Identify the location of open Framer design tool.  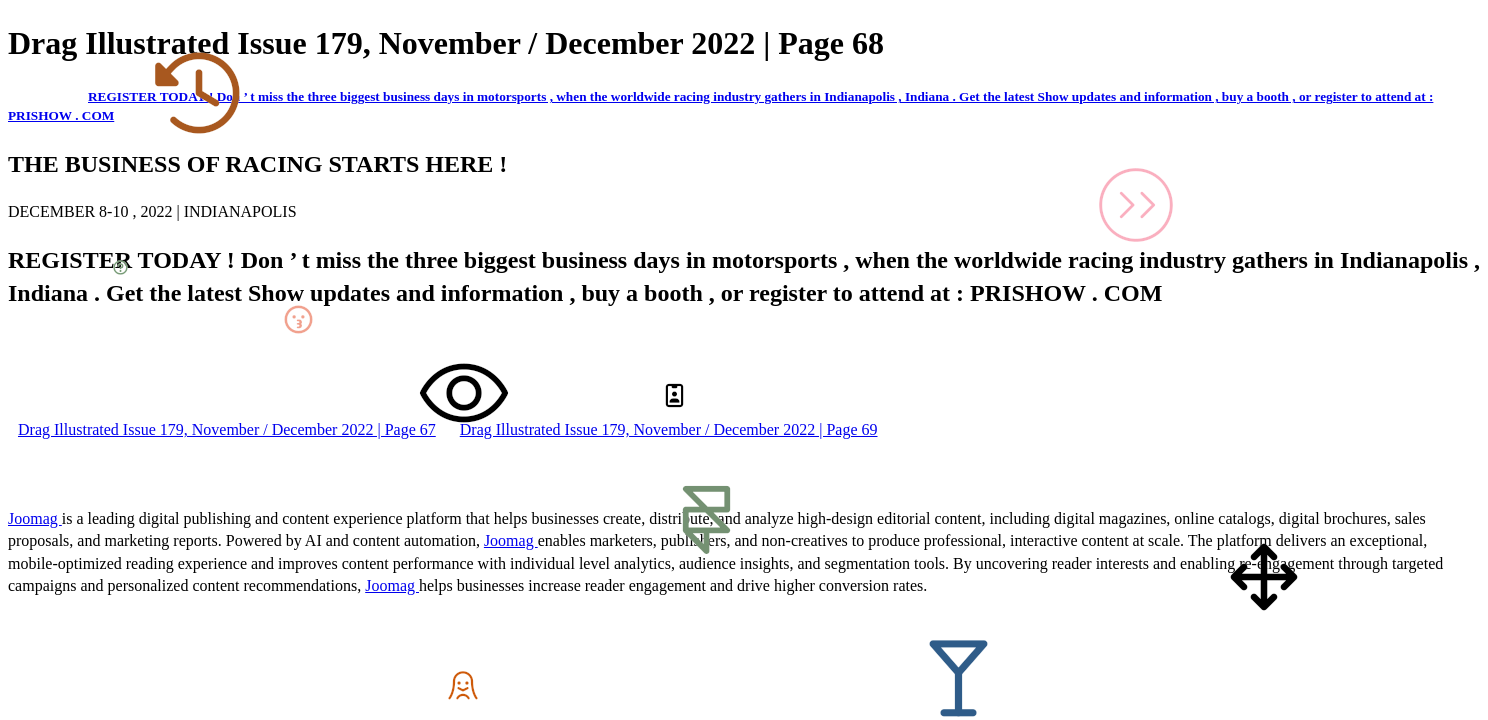
(706, 518).